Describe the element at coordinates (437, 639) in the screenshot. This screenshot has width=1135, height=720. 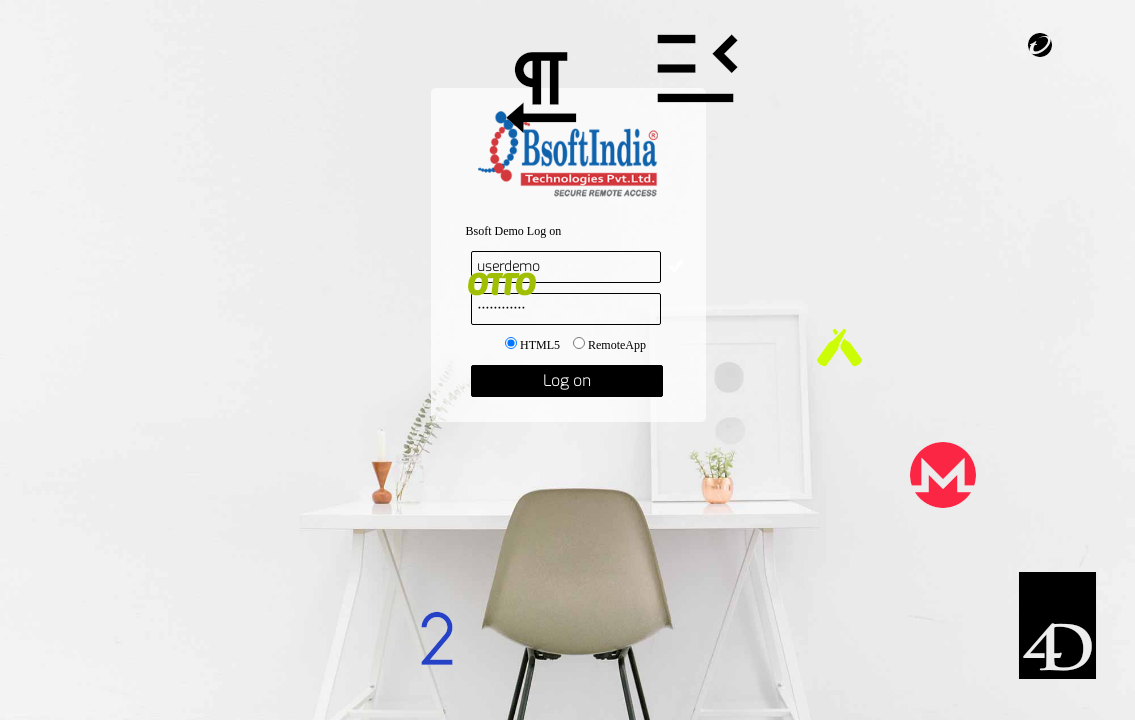
I see `indicates second item in a numbered list` at that location.